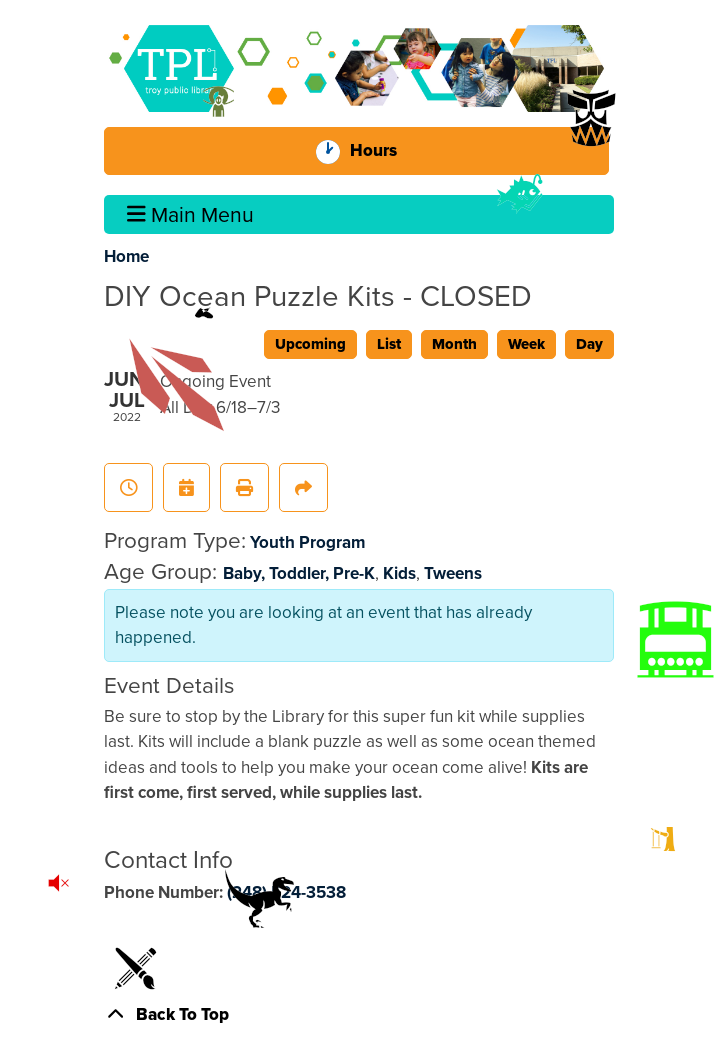 This screenshot has height=1058, width=717. What do you see at coordinates (519, 193) in the screenshot?
I see `deep sea or ocean-themed game element` at bounding box center [519, 193].